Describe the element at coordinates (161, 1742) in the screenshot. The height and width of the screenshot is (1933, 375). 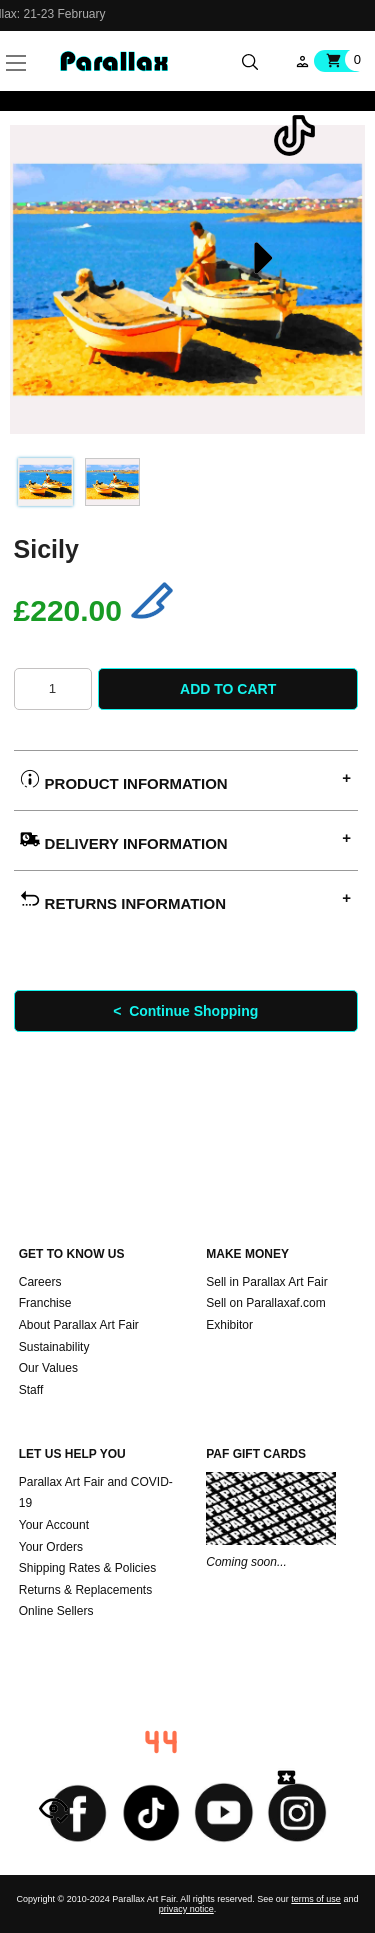
I see `indicates item number 44 in a list or sequence` at that location.